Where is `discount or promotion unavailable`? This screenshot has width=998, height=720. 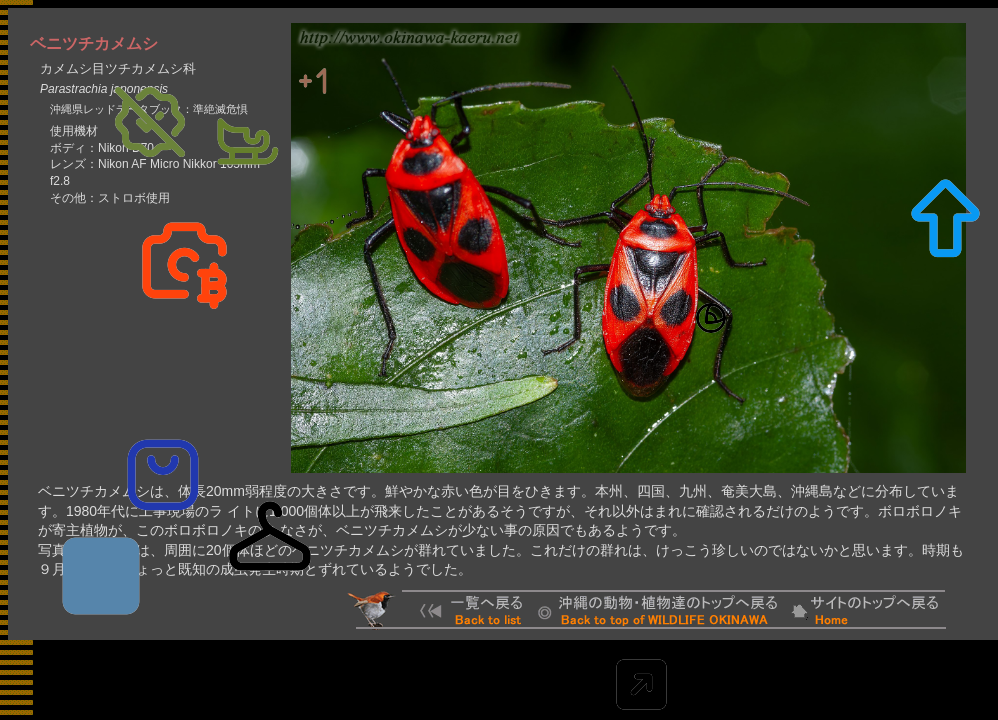 discount or promotion unavailable is located at coordinates (150, 122).